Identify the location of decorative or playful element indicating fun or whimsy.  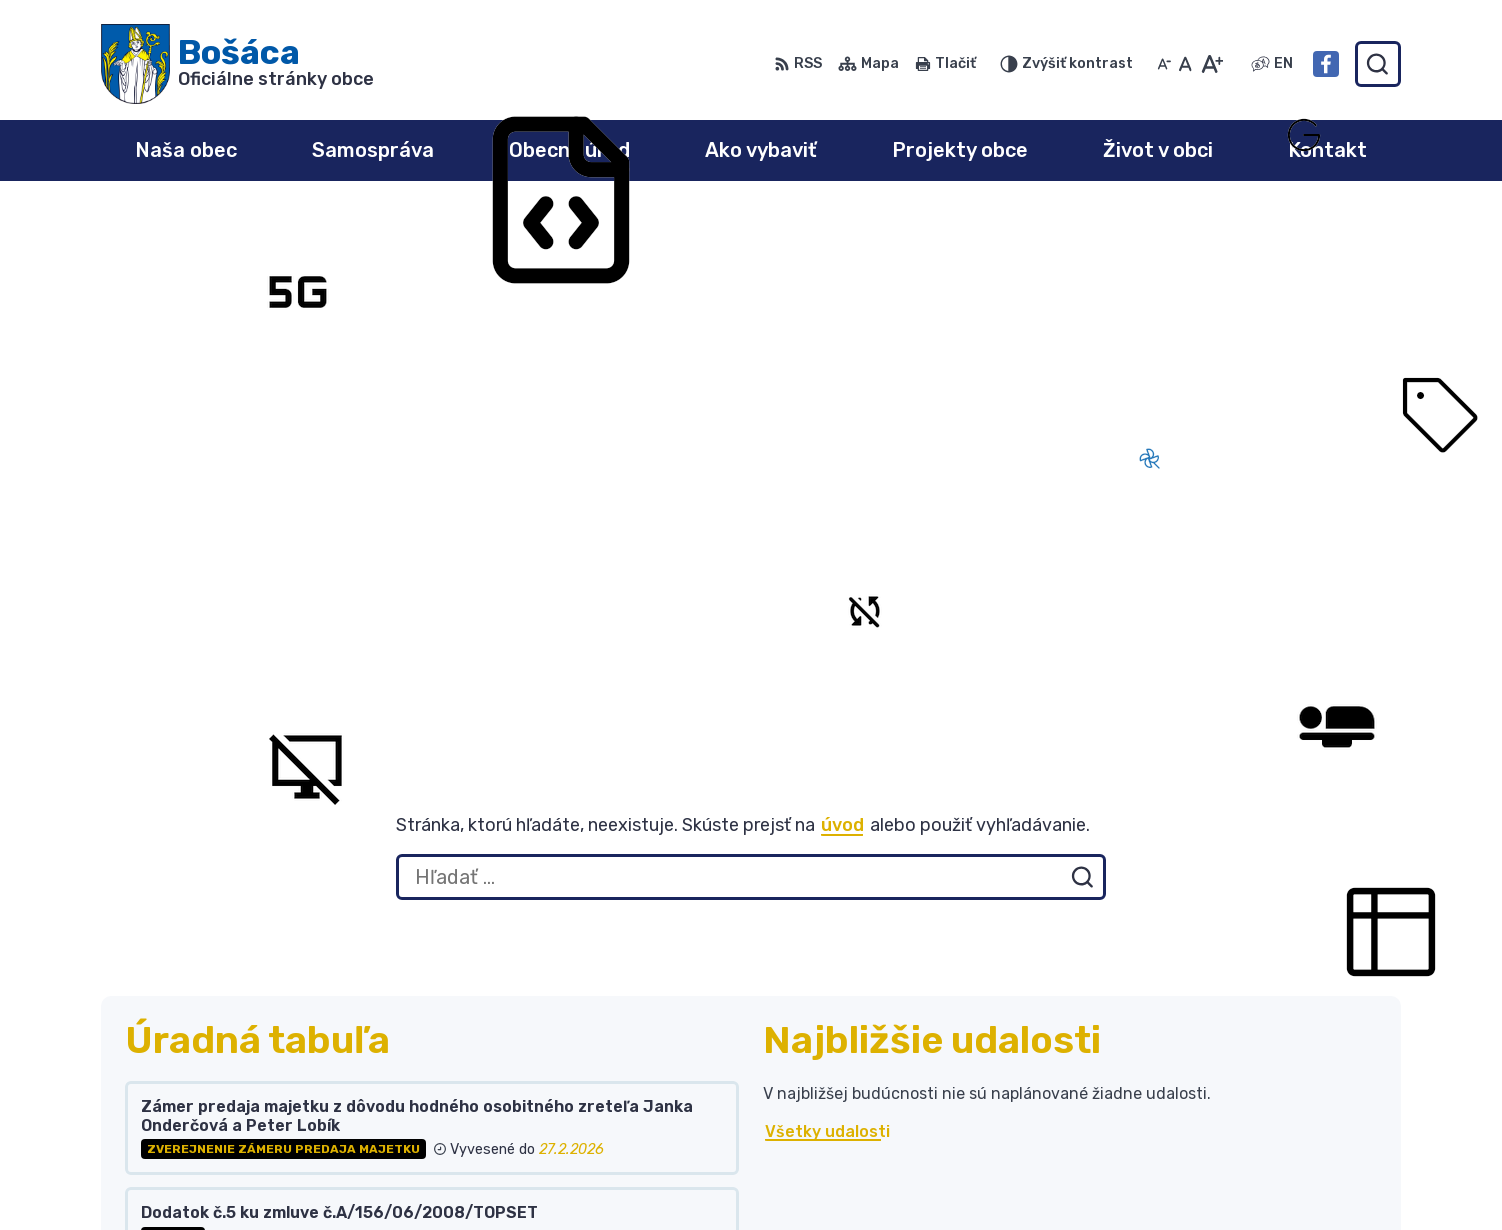
(1150, 459).